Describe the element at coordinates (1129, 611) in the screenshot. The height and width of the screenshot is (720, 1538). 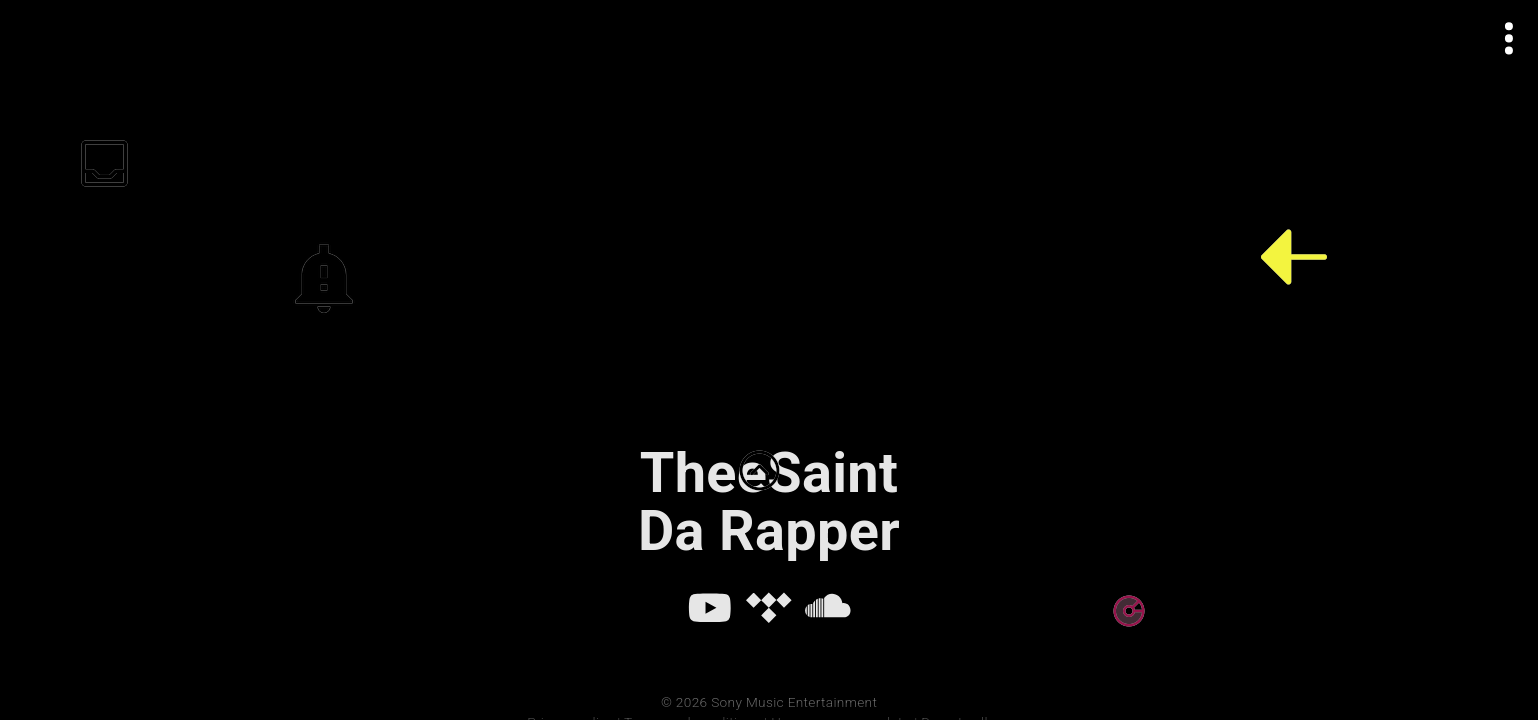
I see `play or access music library` at that location.